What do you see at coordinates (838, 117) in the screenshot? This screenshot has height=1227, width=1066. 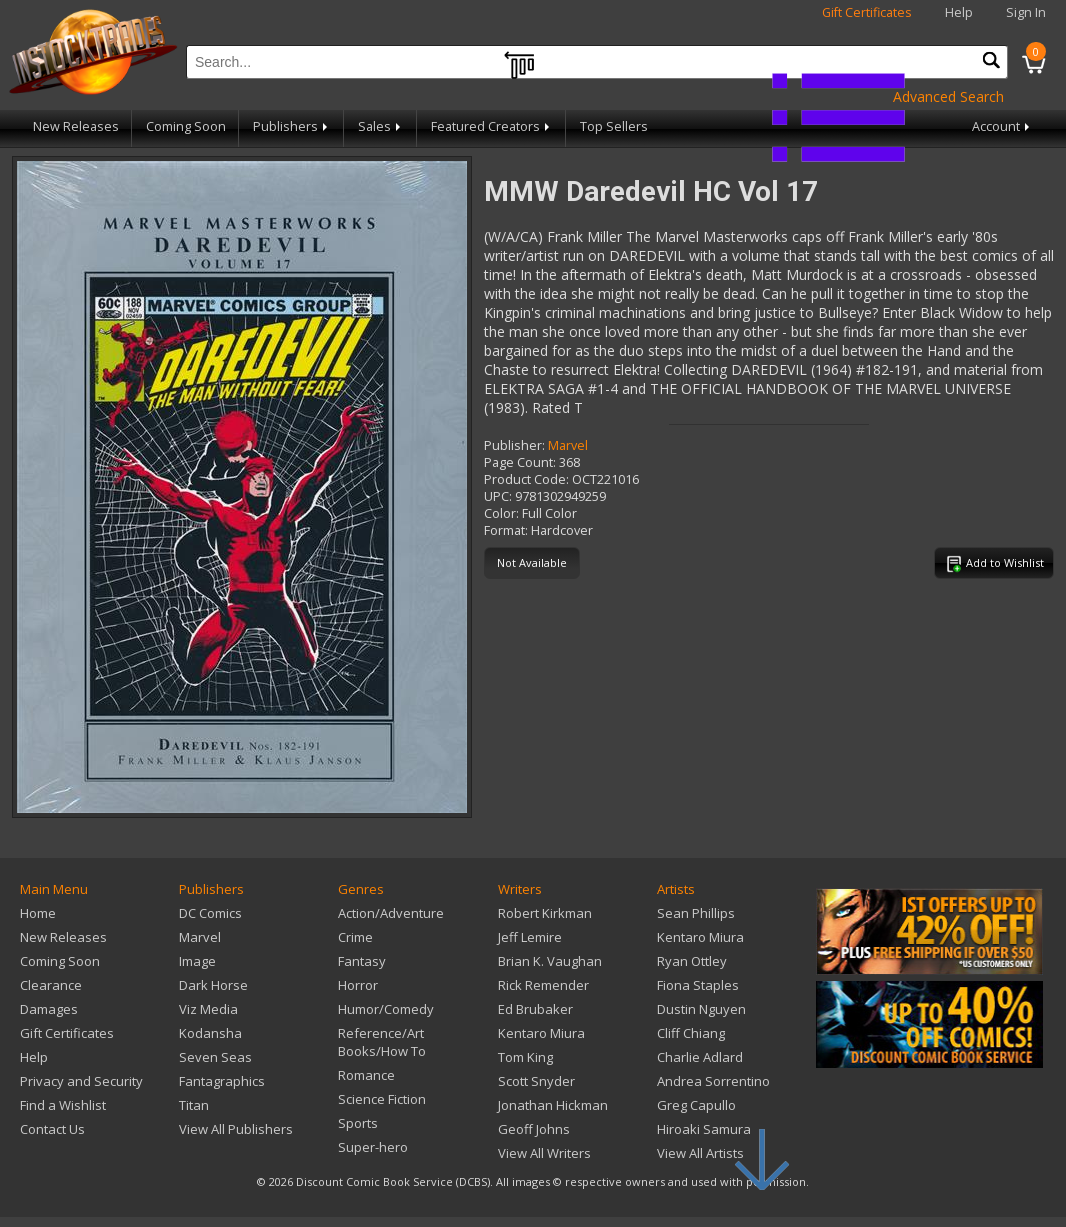 I see `view items in list format` at bounding box center [838, 117].